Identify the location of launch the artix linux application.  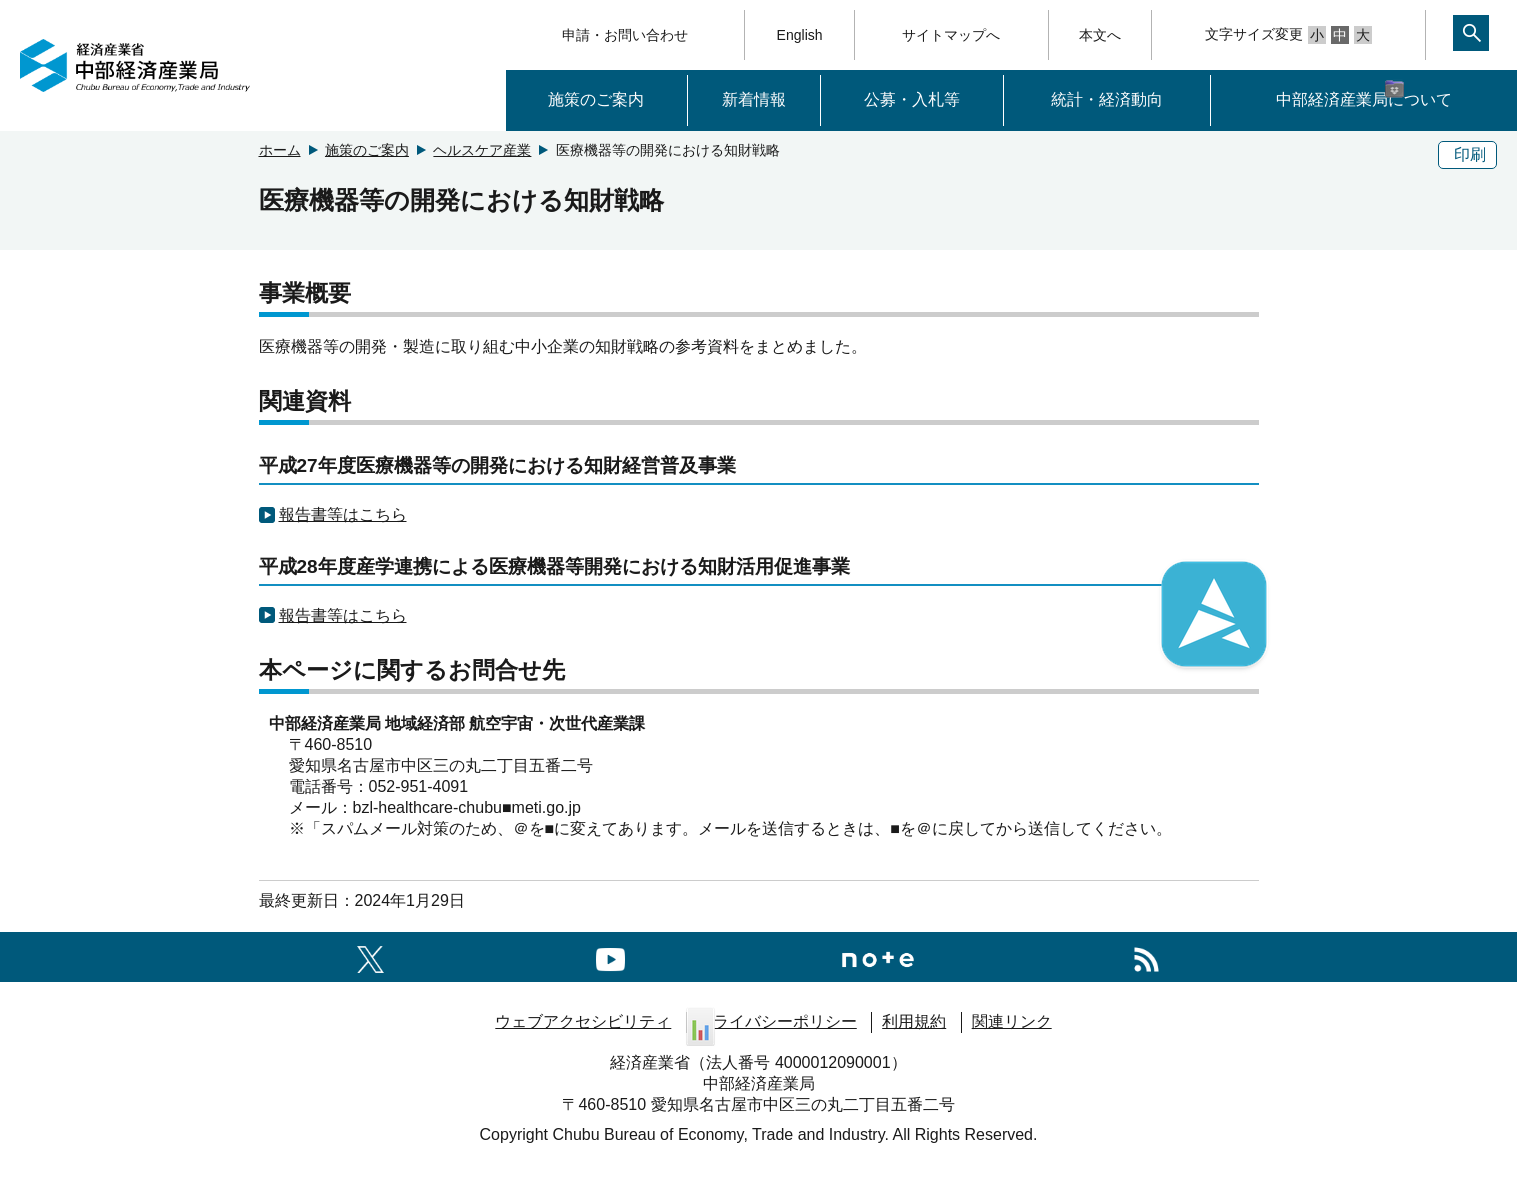
(1214, 614).